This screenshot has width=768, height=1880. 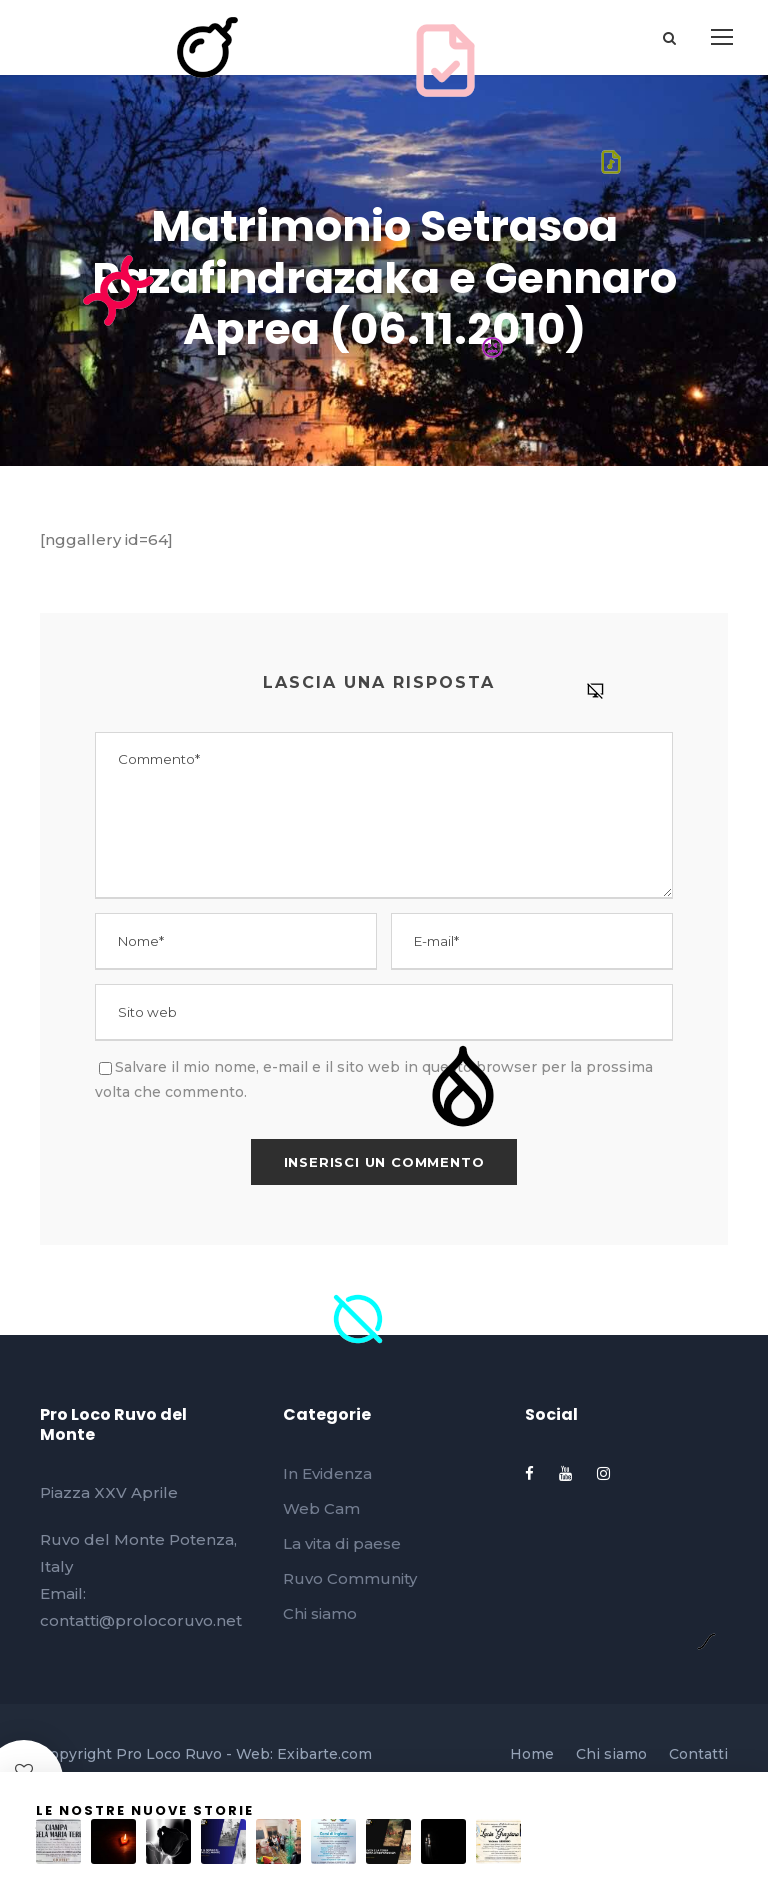 What do you see at coordinates (445, 60) in the screenshot?
I see `file successfully uploaded or verified` at bounding box center [445, 60].